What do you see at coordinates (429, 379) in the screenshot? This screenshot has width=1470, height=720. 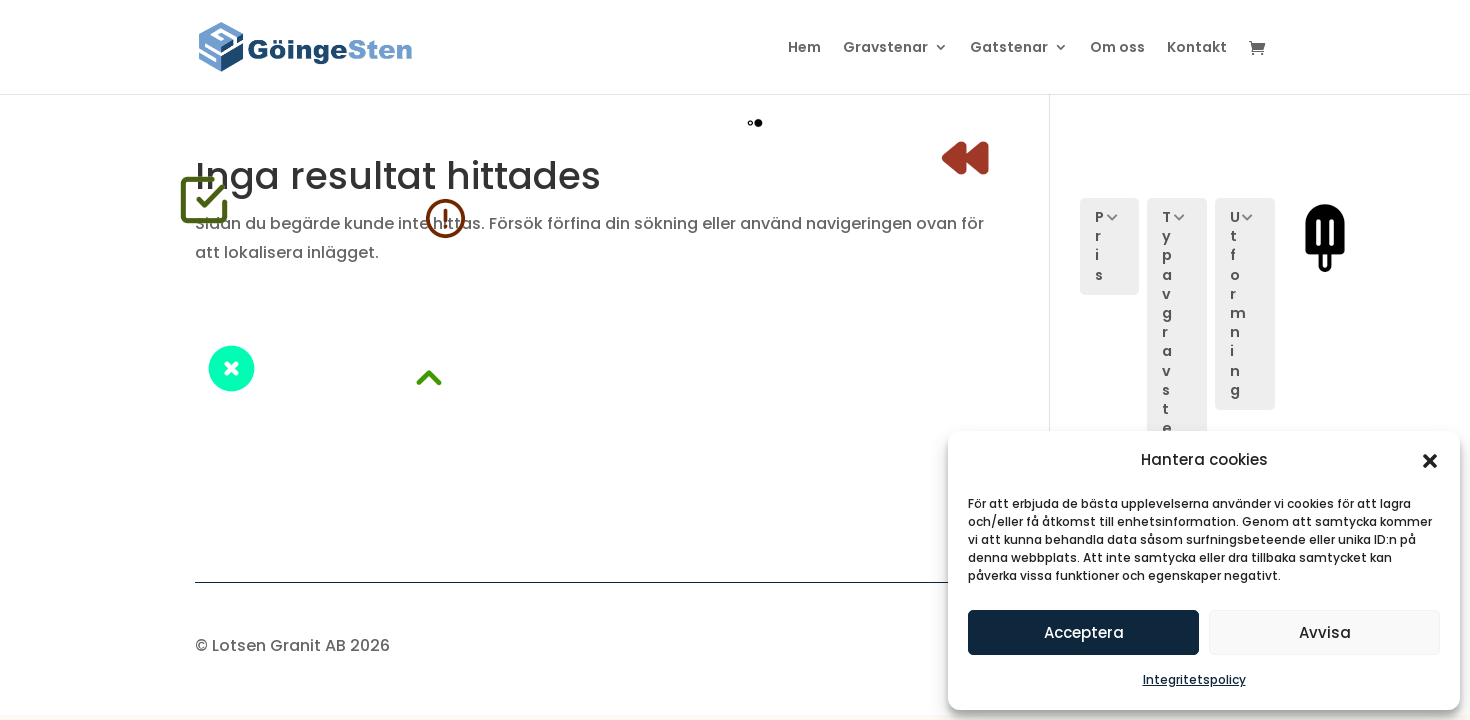 I see `collapse an expanded section` at bounding box center [429, 379].